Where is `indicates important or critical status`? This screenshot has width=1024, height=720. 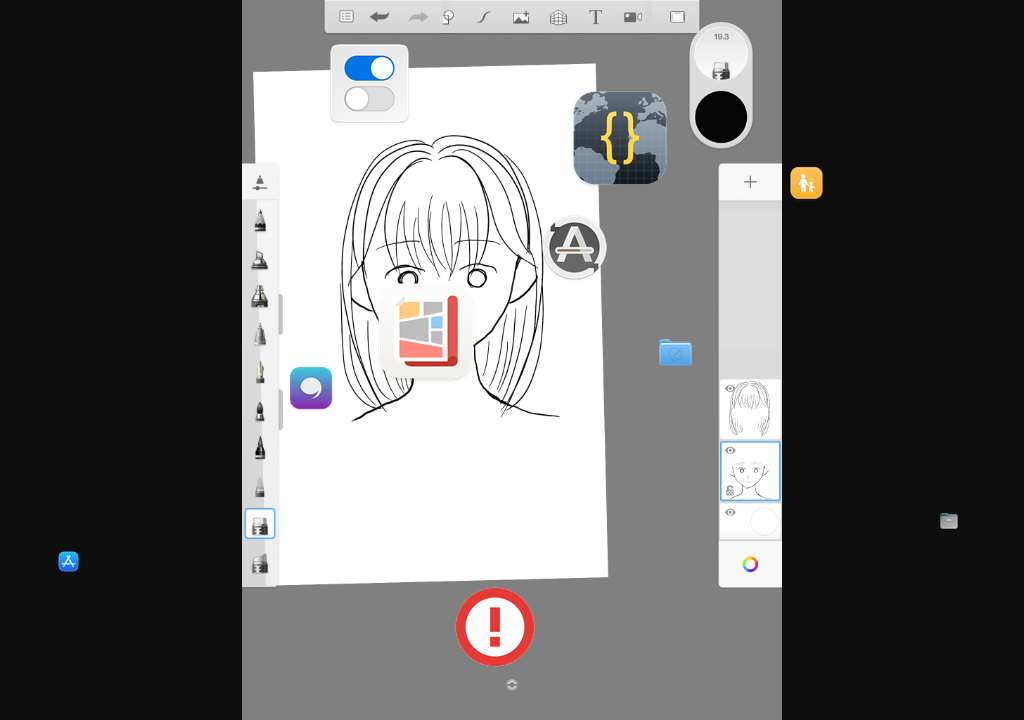 indicates important or critical status is located at coordinates (495, 627).